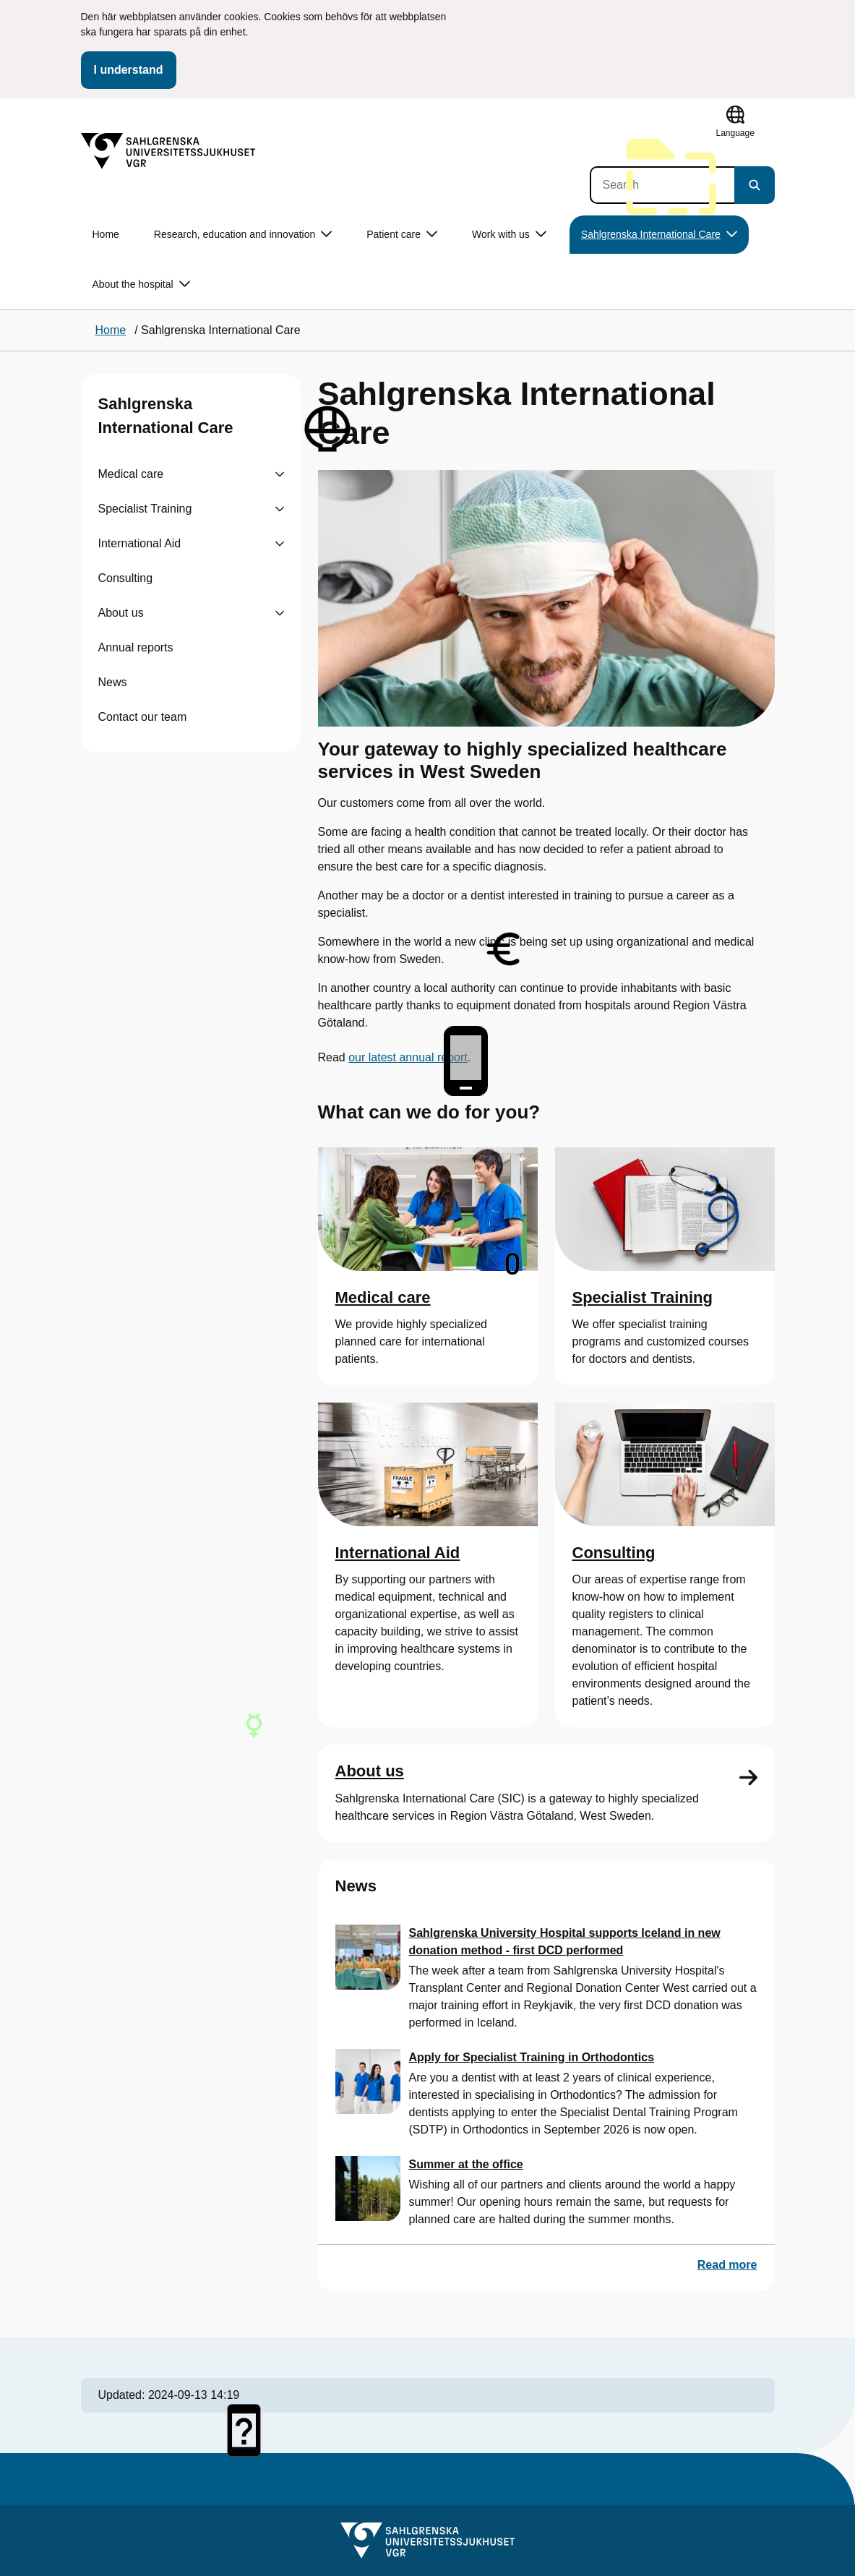 This screenshot has width=855, height=2576. What do you see at coordinates (512, 1265) in the screenshot?
I see `set exposure compensation to zero` at bounding box center [512, 1265].